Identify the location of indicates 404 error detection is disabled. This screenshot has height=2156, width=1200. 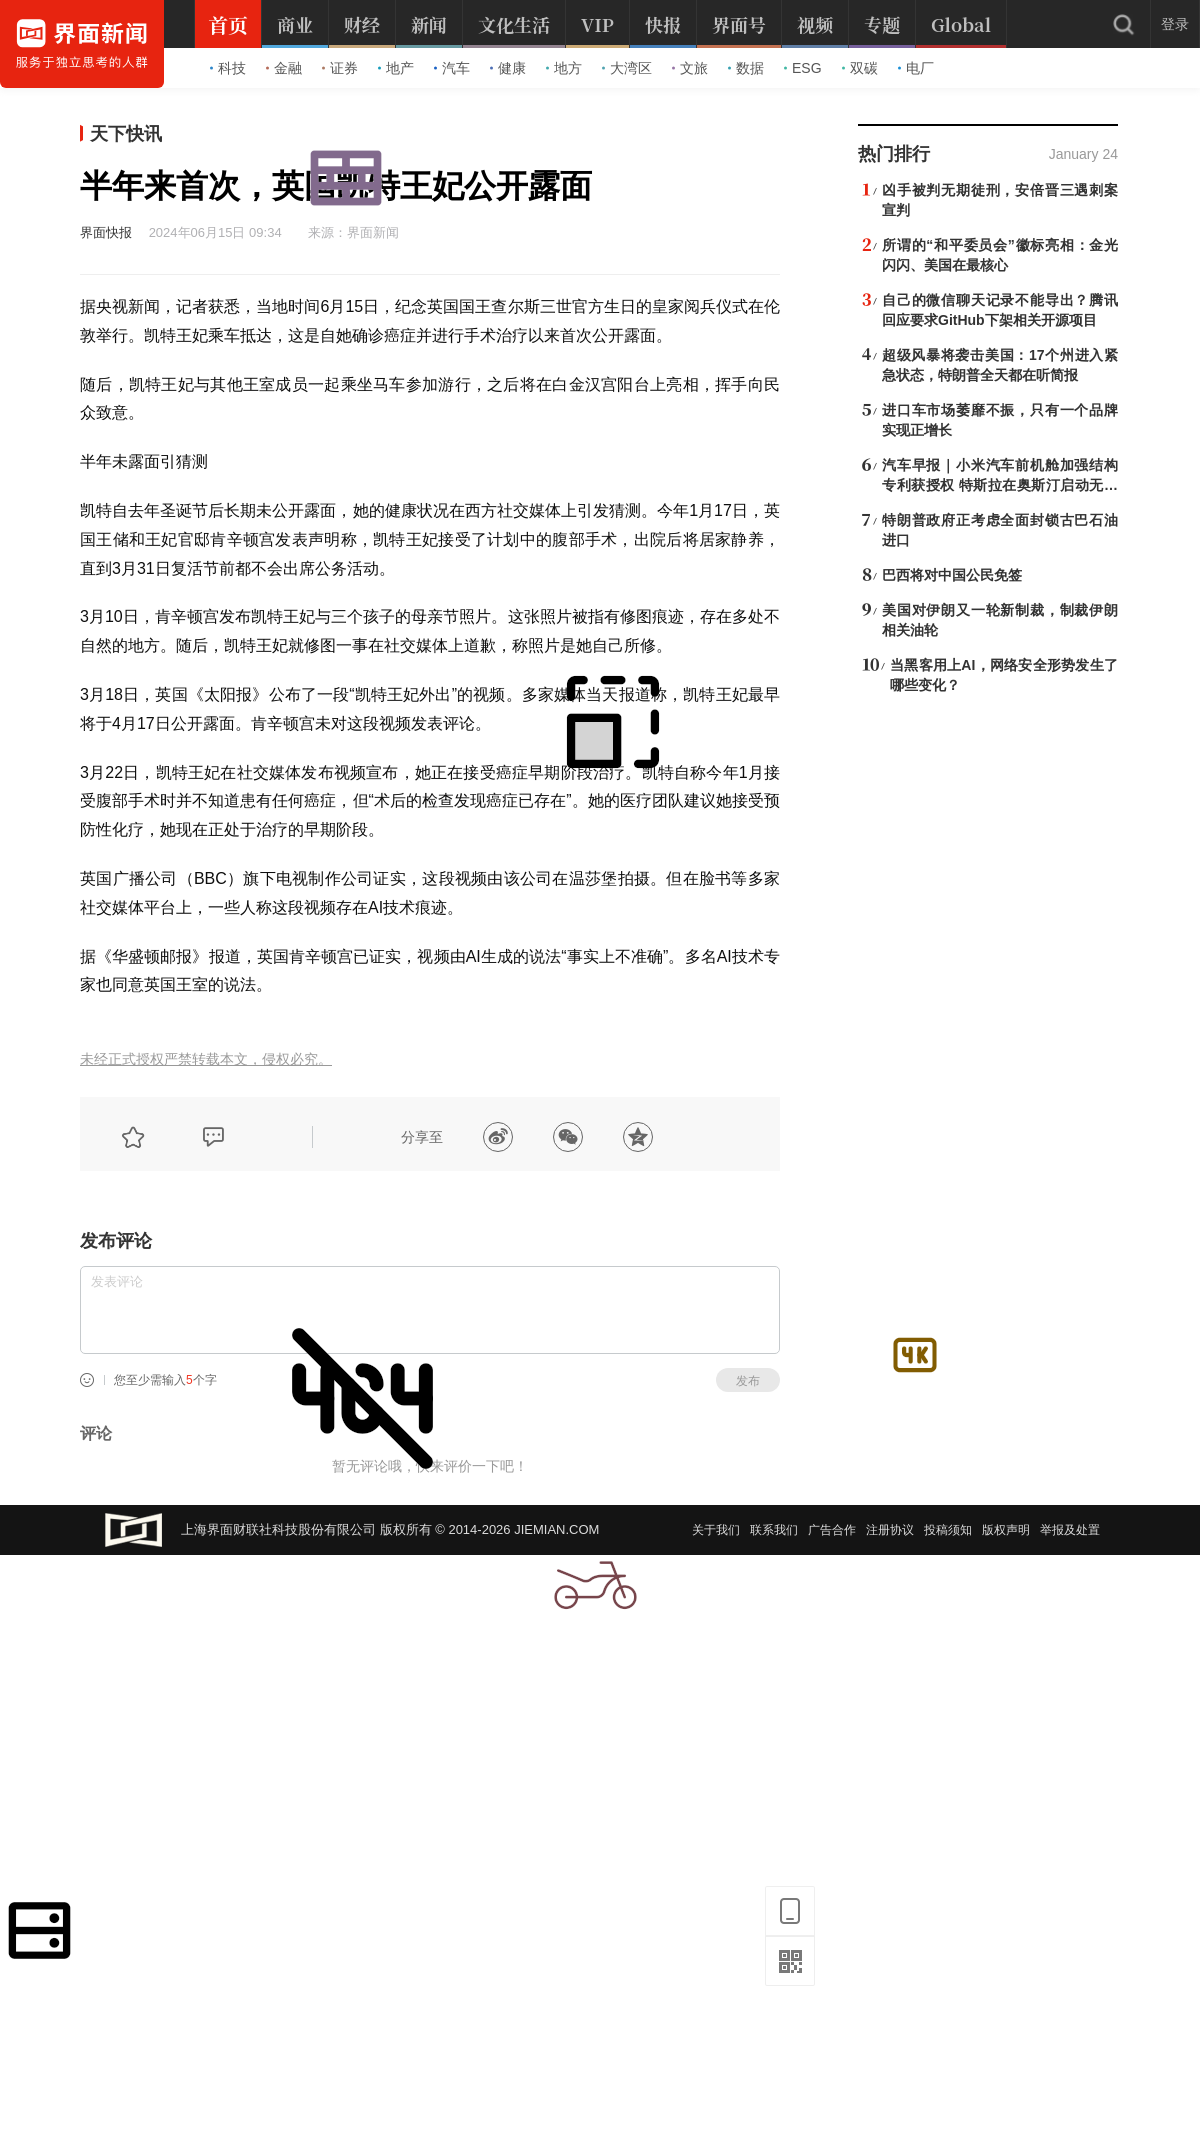
(362, 1398).